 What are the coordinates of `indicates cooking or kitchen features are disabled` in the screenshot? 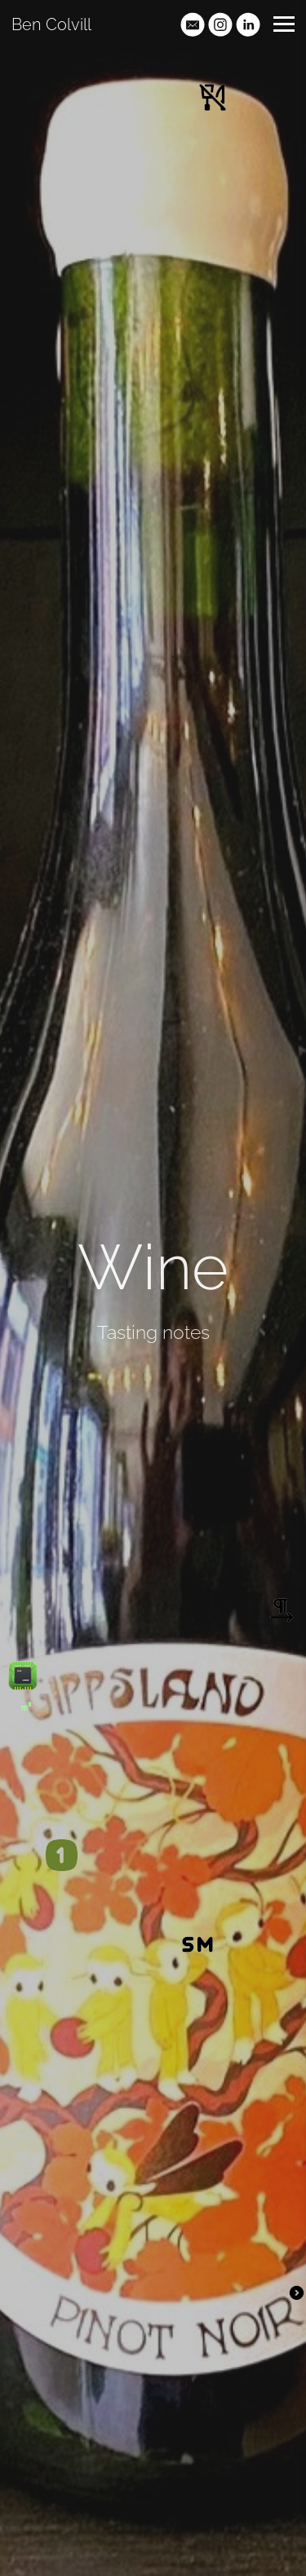 It's located at (212, 97).